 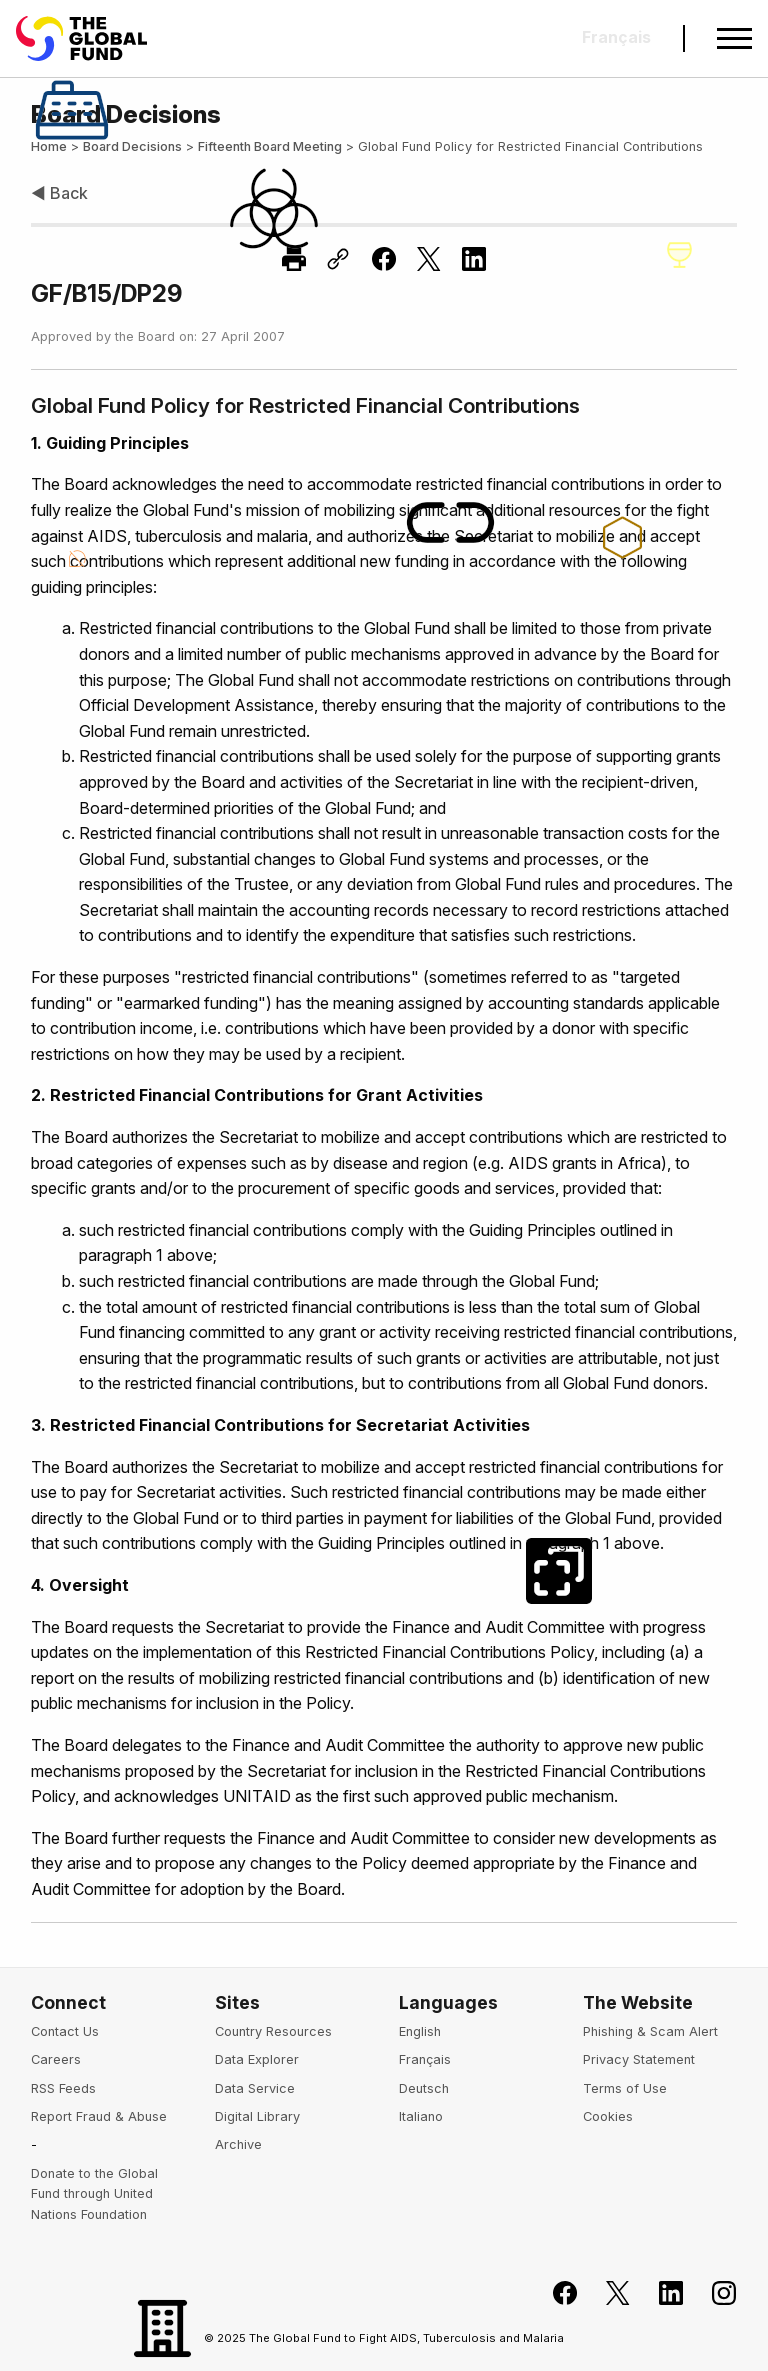 I want to click on mute or disable chat notifications, so click(x=77, y=559).